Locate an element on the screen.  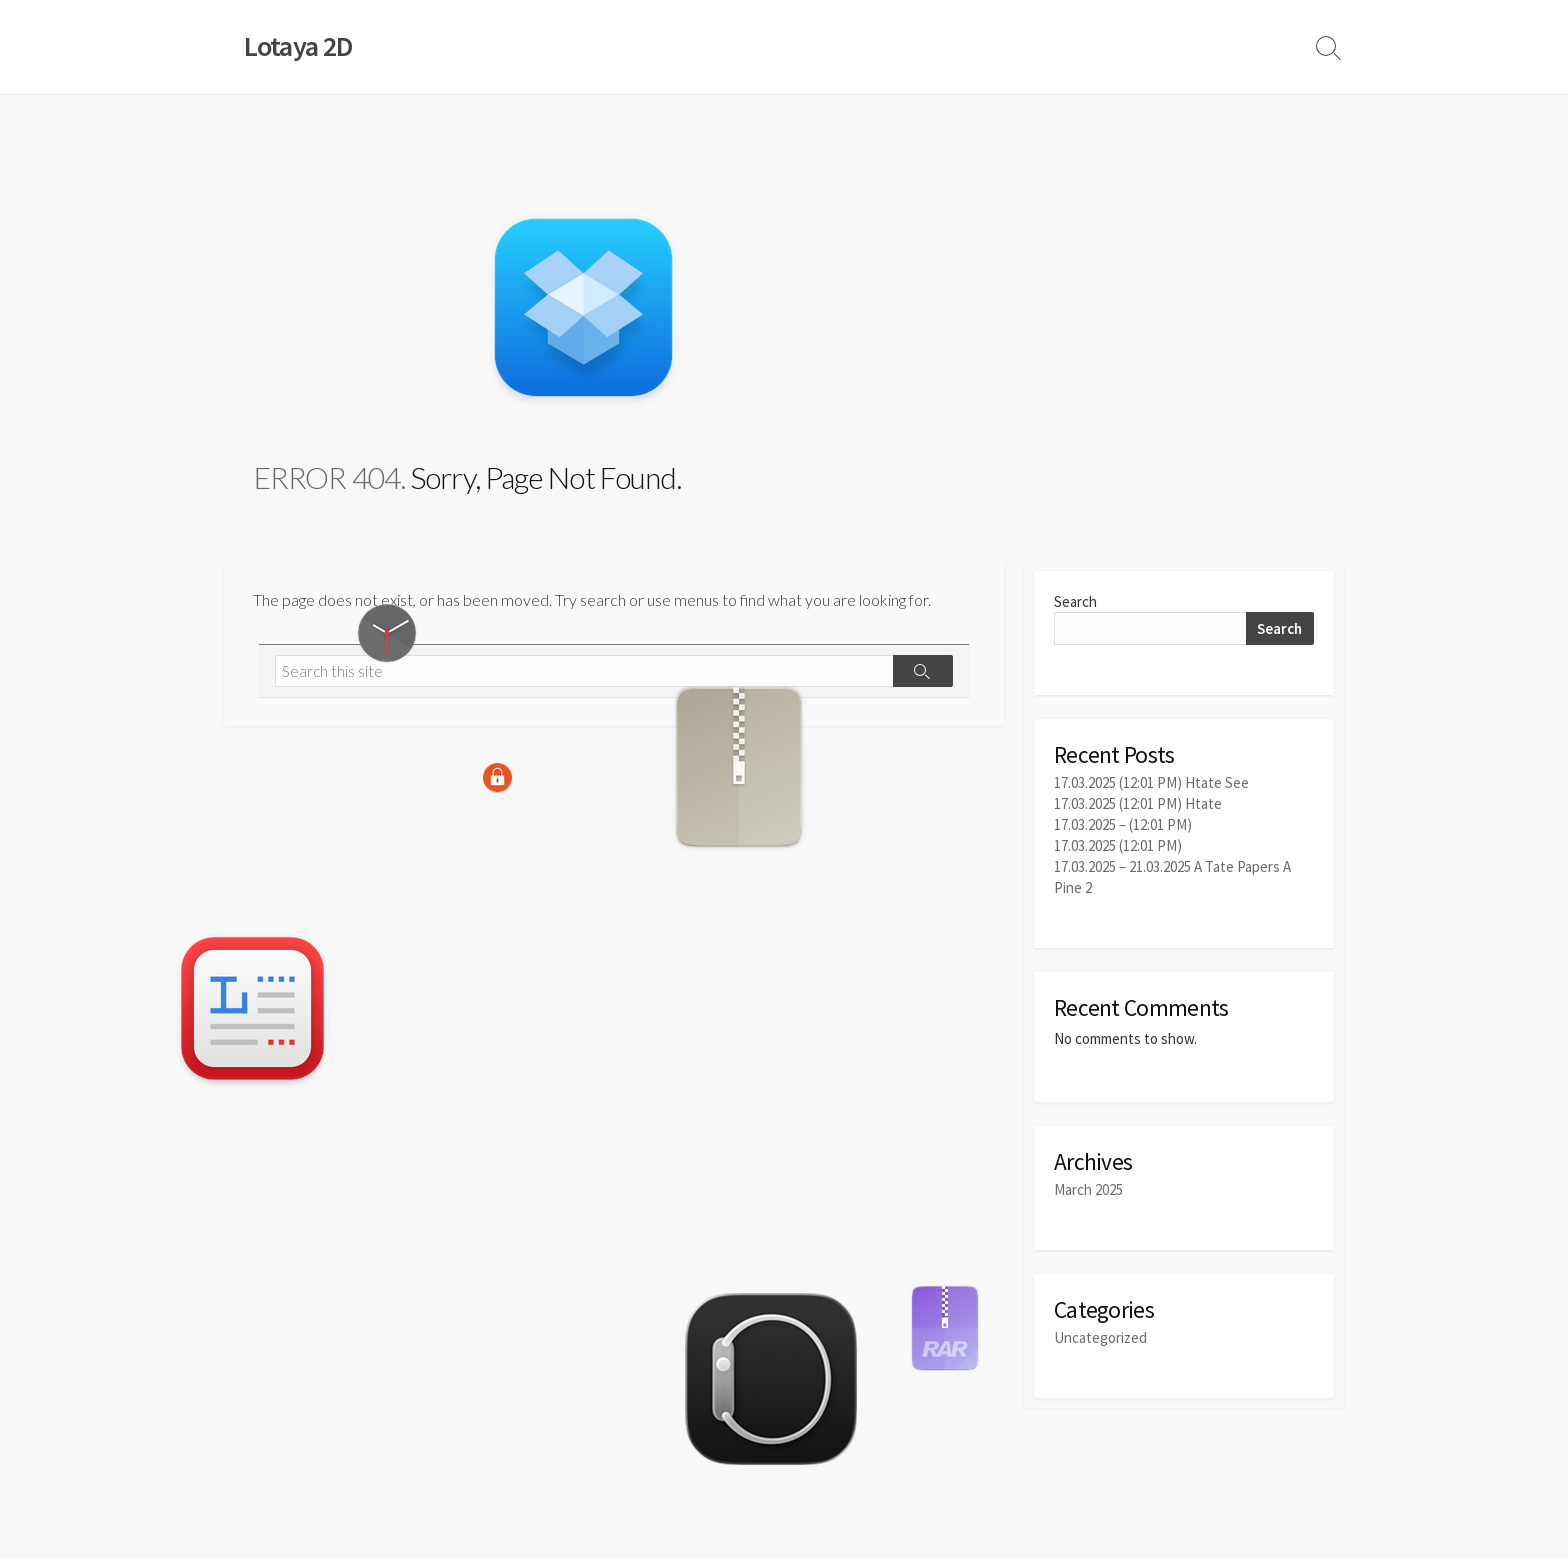
brightness settings are locked is located at coordinates (497, 777).